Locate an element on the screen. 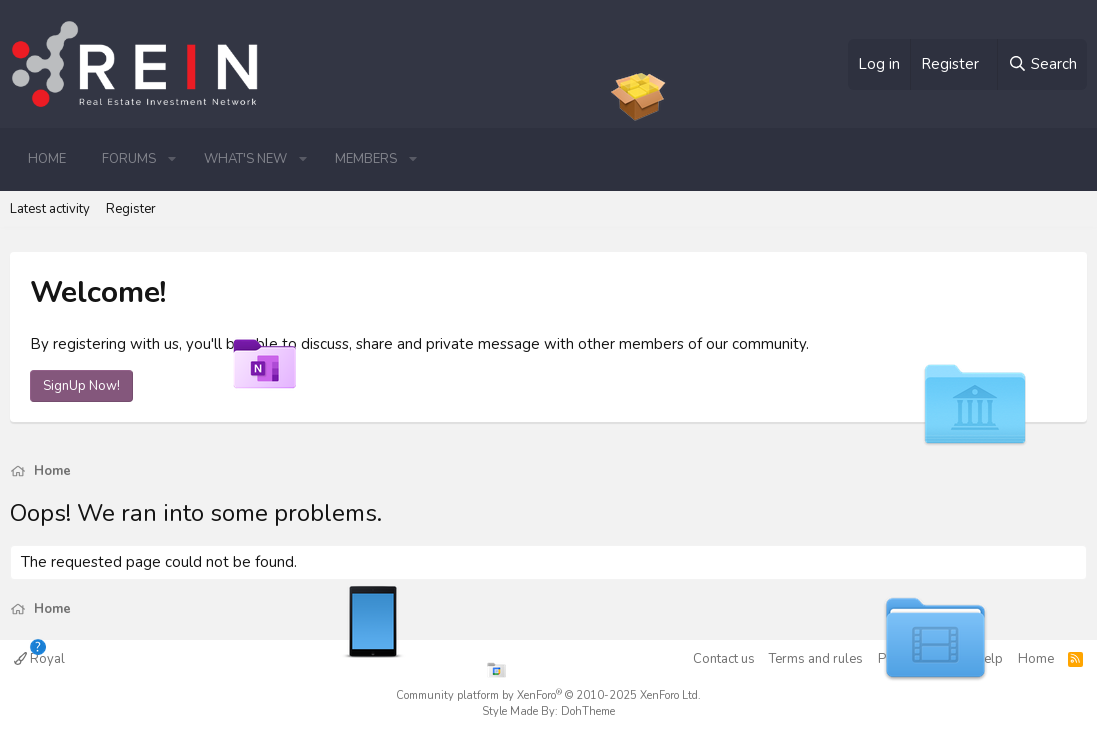 The width and height of the screenshot is (1097, 729). open folder containing Microsoft OneNote files is located at coordinates (264, 365).